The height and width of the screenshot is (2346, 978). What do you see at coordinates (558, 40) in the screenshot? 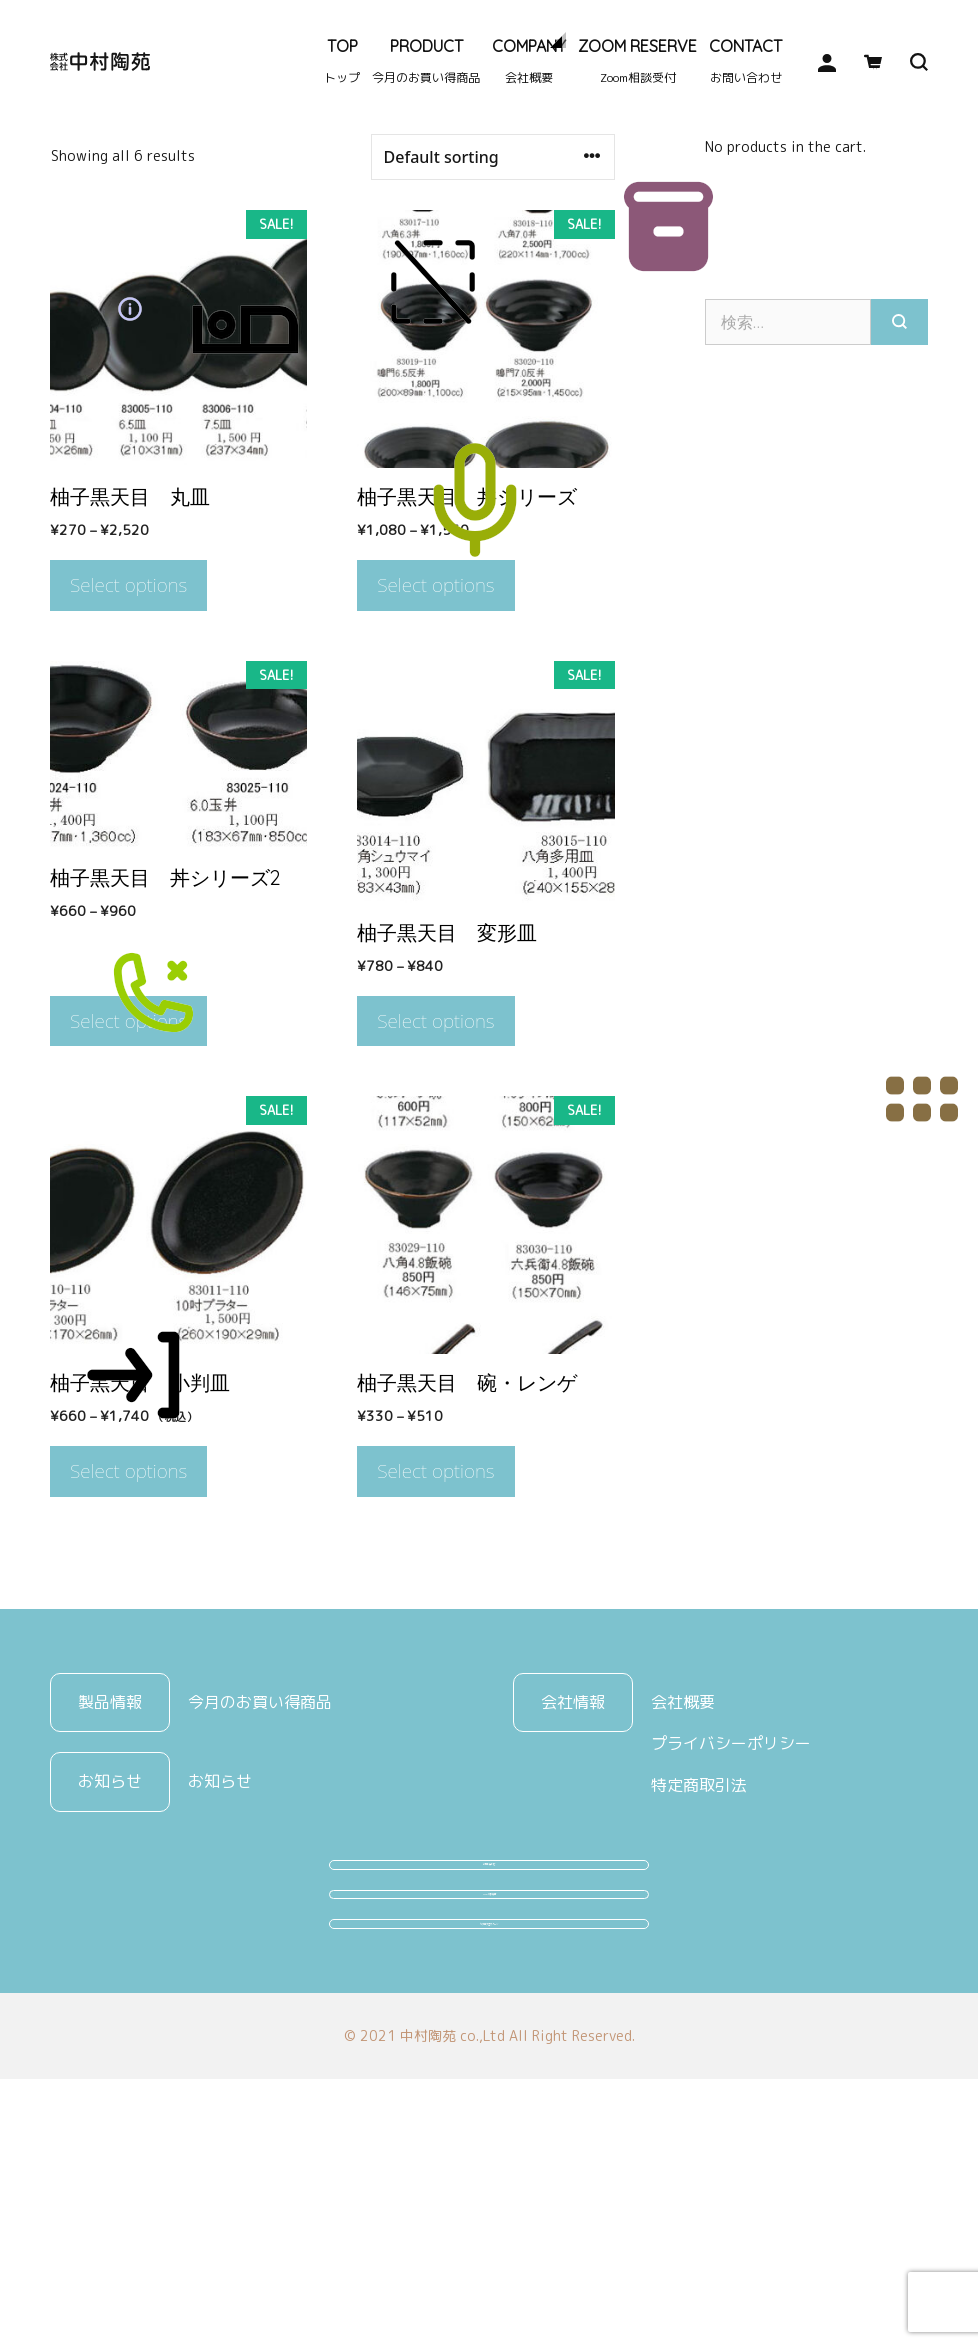
I see `indicates moderate cellular signal strength` at bounding box center [558, 40].